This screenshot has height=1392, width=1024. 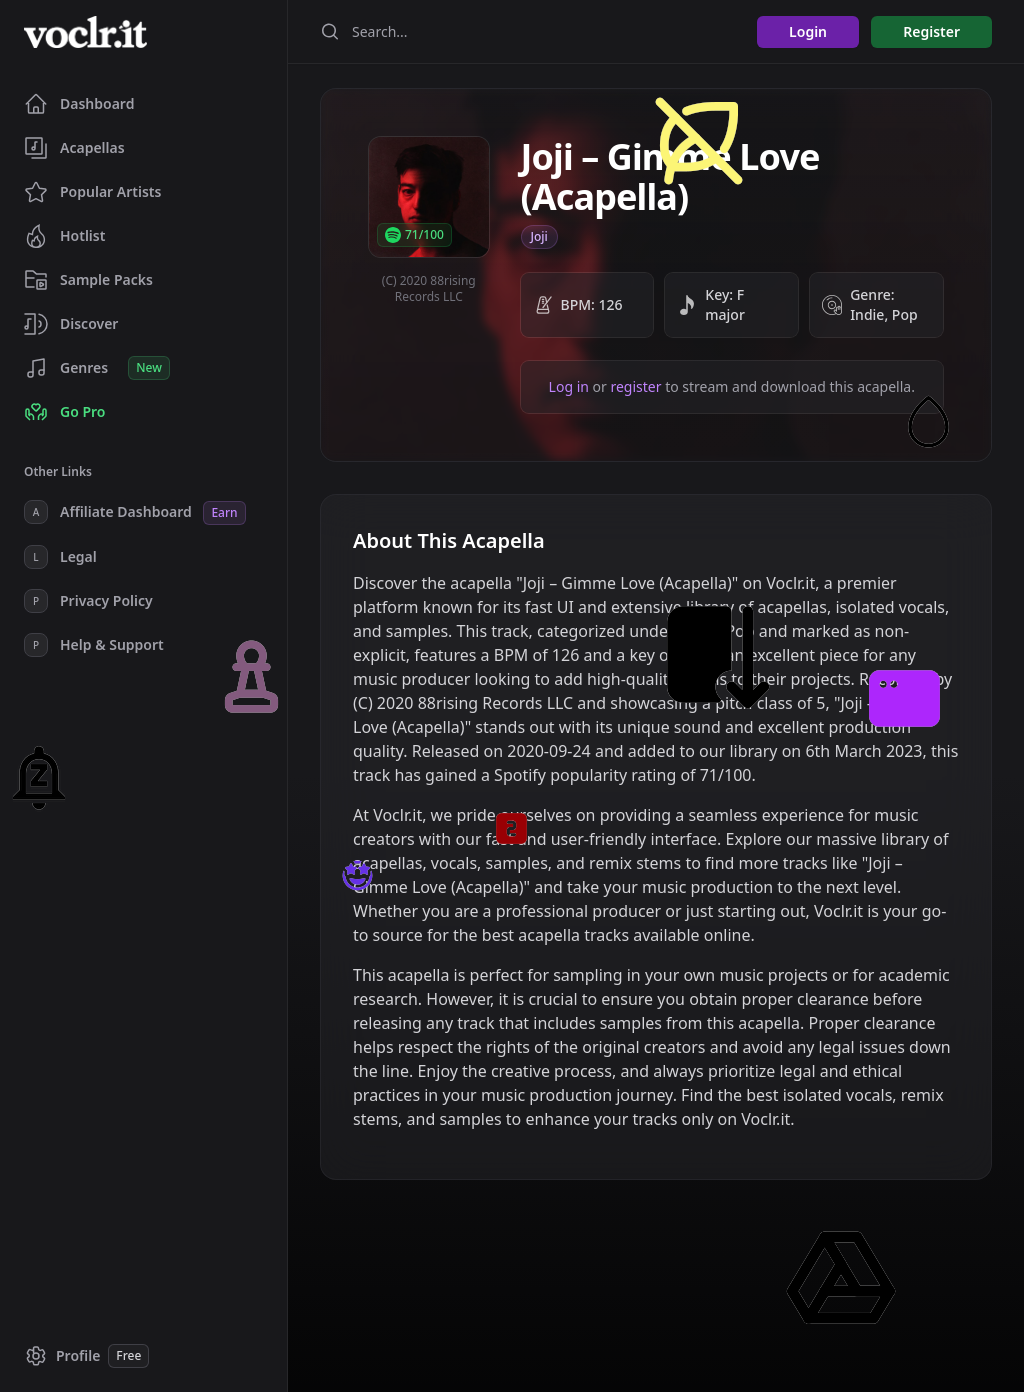 I want to click on select option 2 in a numbered list, so click(x=511, y=828).